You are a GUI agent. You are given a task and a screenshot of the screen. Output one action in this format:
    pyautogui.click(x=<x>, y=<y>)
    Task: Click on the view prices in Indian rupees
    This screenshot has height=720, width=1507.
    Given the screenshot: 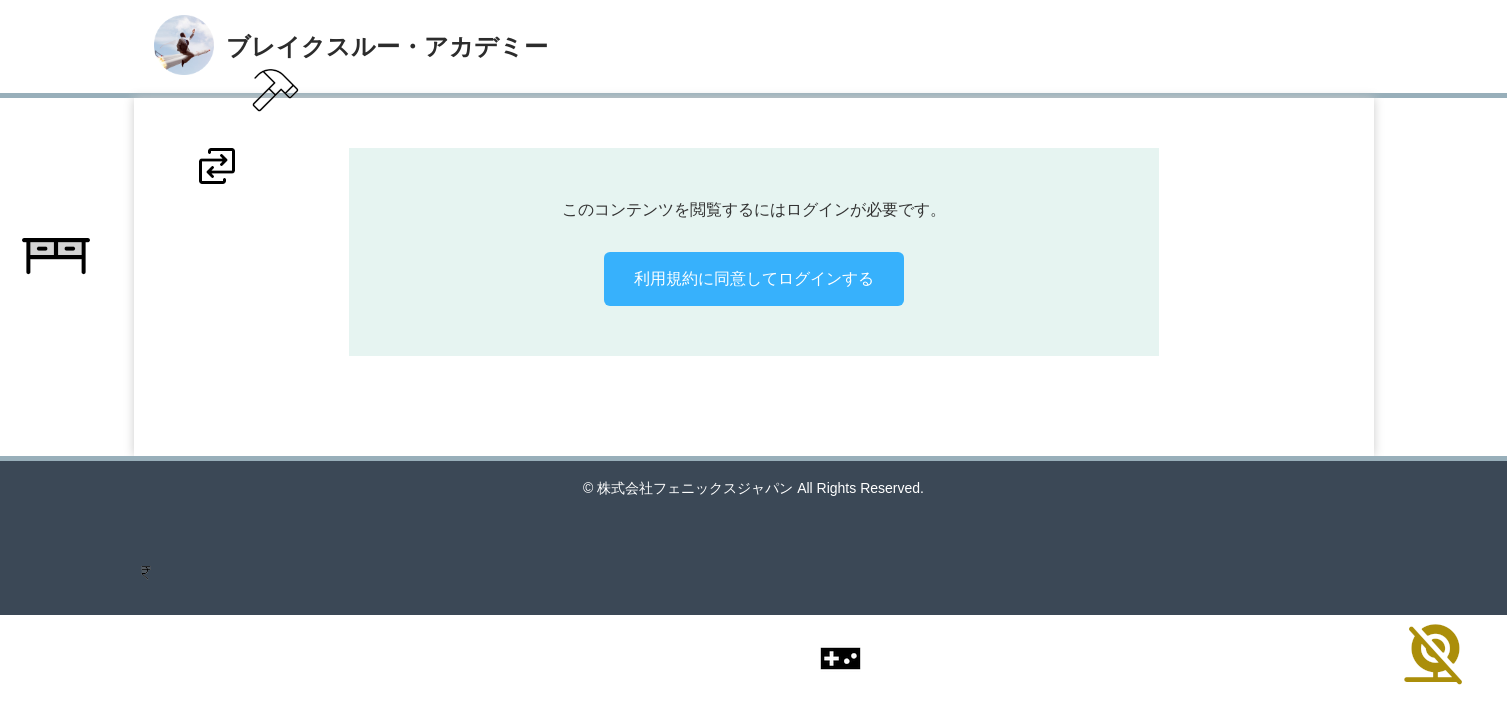 What is the action you would take?
    pyautogui.click(x=145, y=572)
    